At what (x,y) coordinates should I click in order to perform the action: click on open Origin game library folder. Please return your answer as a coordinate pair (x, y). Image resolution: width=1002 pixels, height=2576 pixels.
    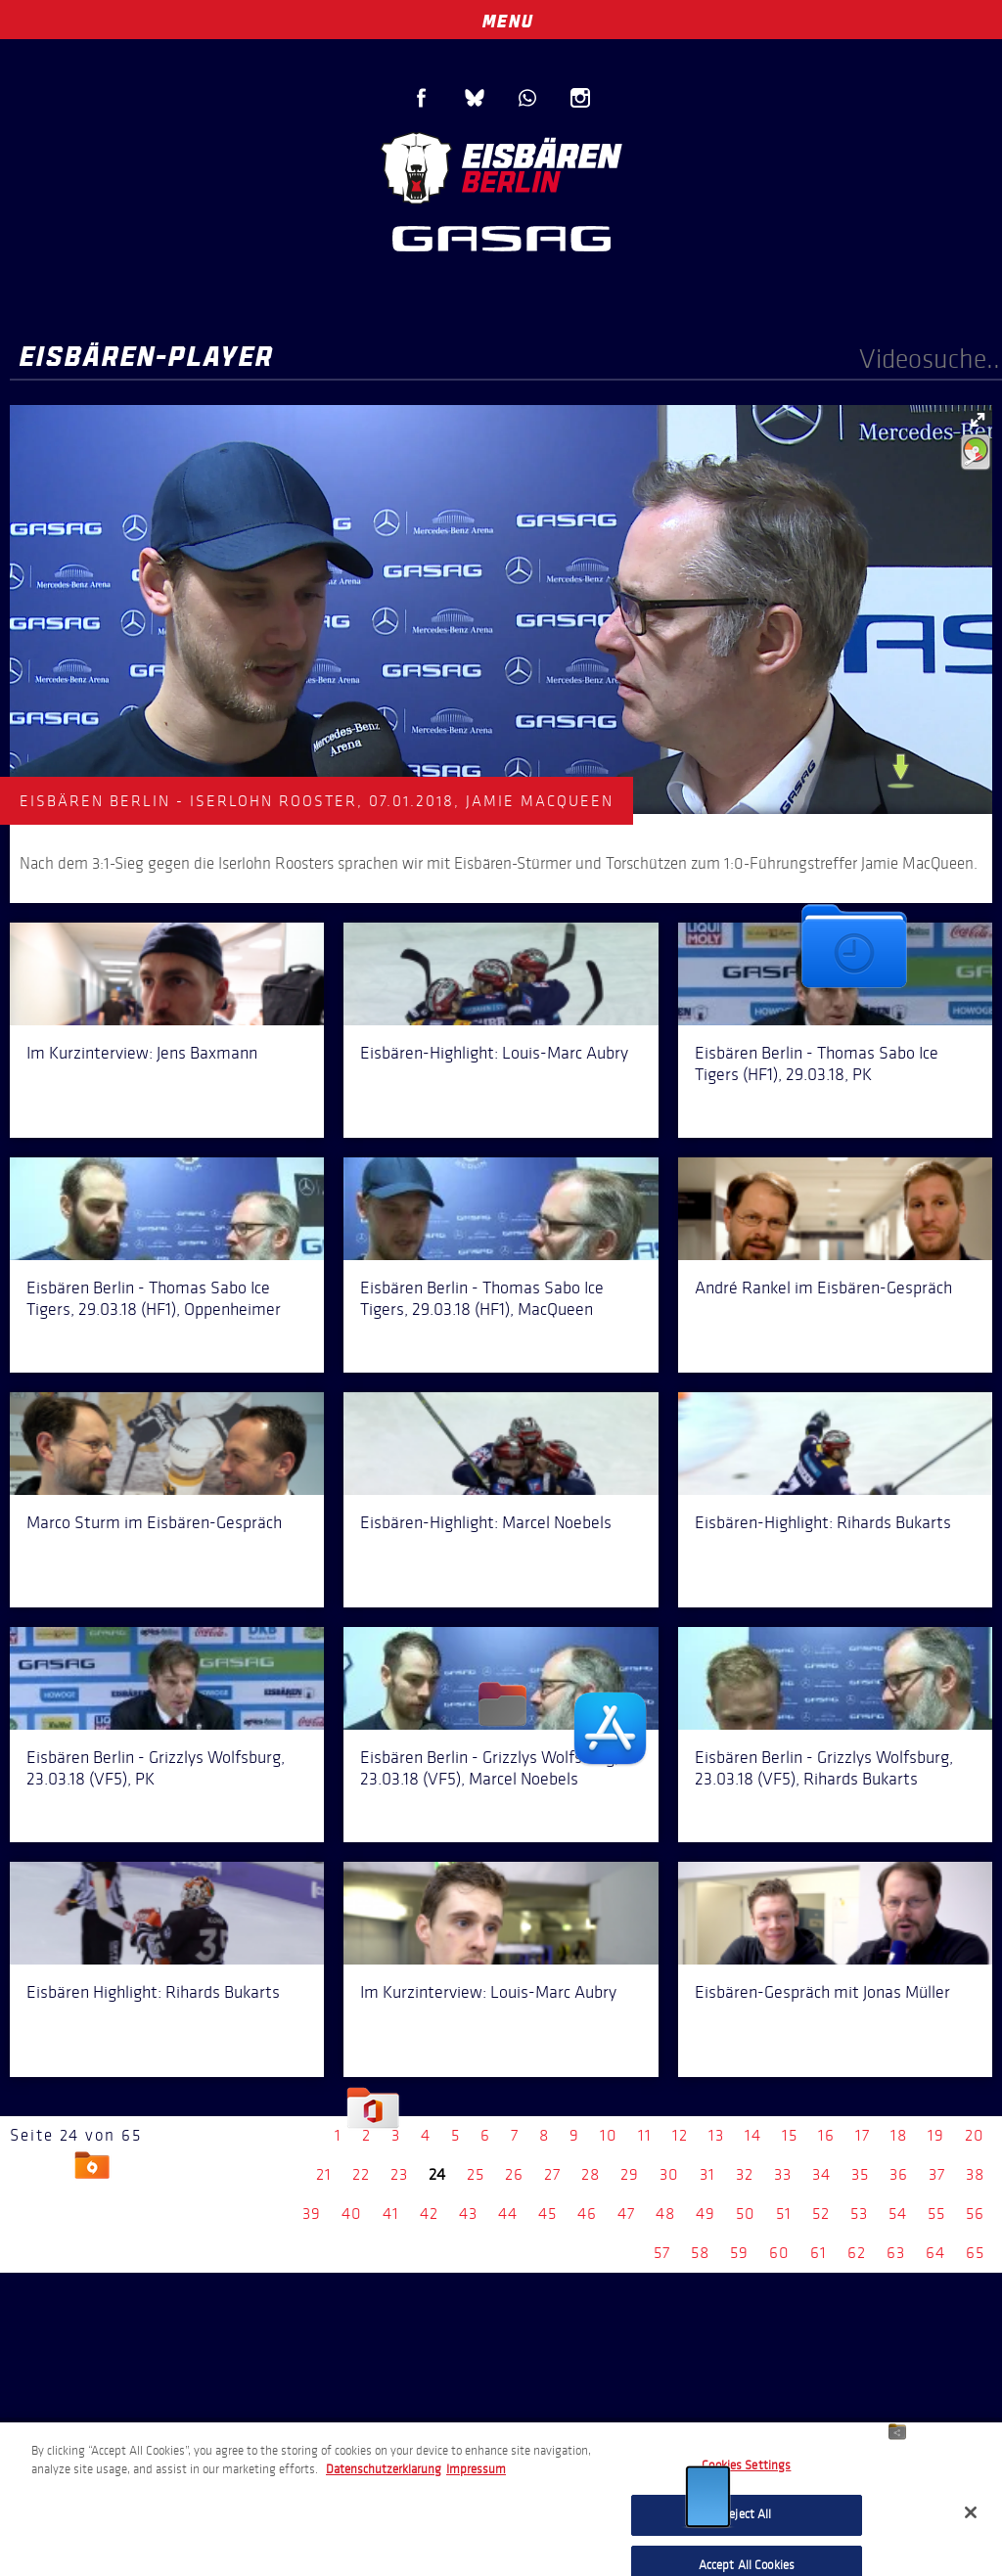
    Looking at the image, I should click on (92, 2166).